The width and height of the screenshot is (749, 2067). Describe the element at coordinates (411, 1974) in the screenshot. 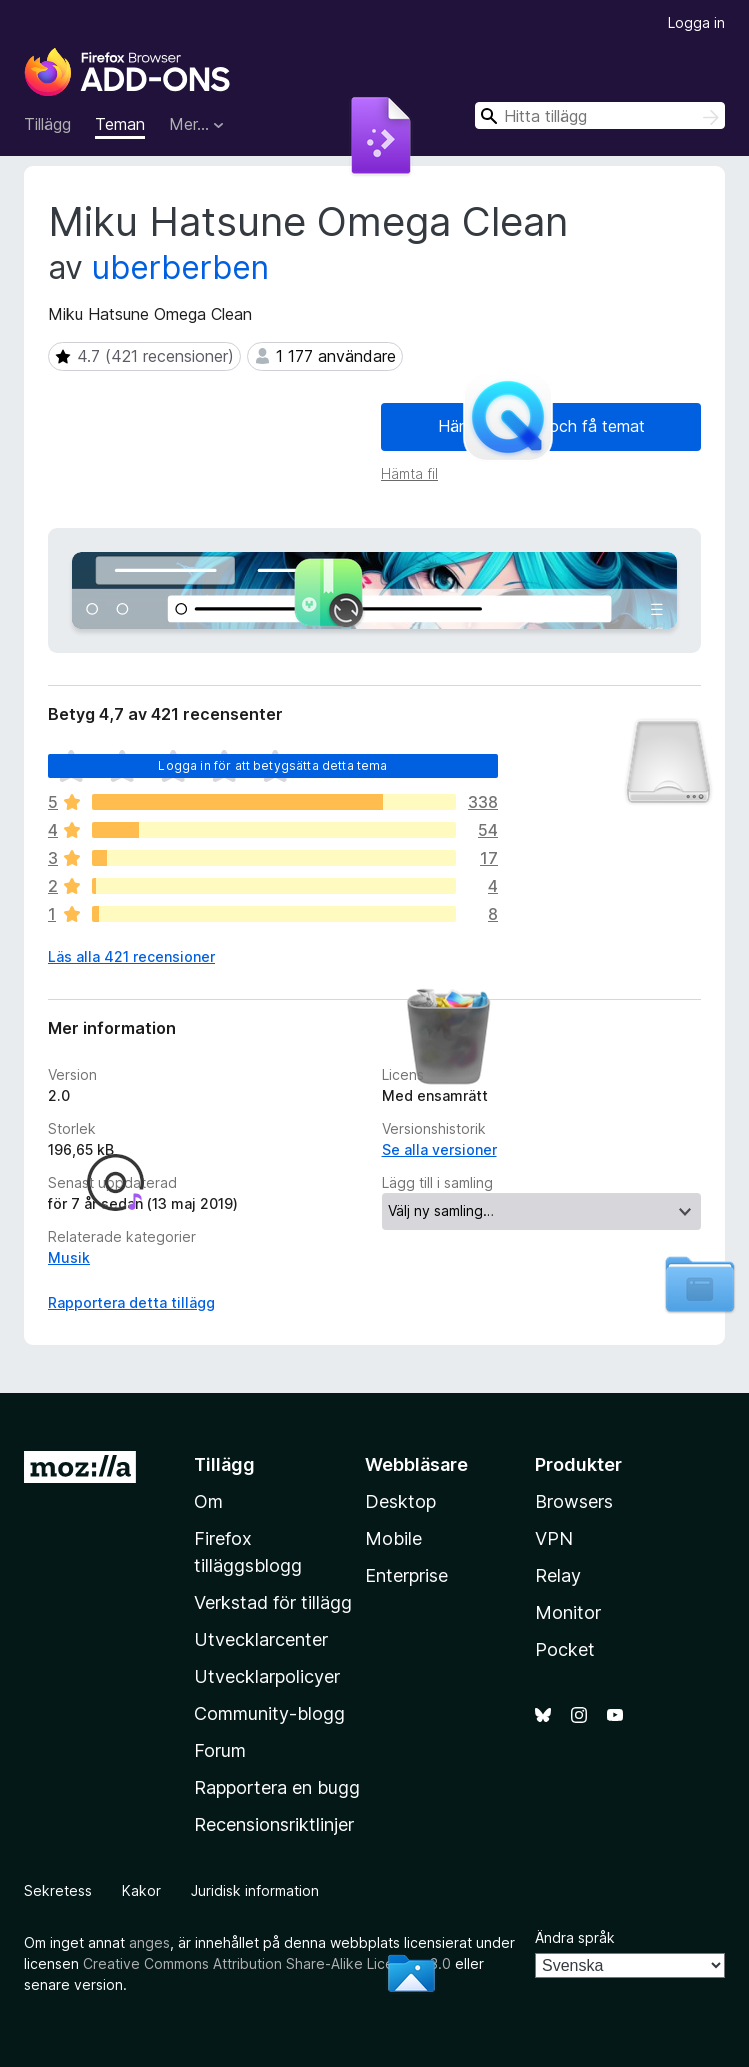

I see `open pictures folder` at that location.